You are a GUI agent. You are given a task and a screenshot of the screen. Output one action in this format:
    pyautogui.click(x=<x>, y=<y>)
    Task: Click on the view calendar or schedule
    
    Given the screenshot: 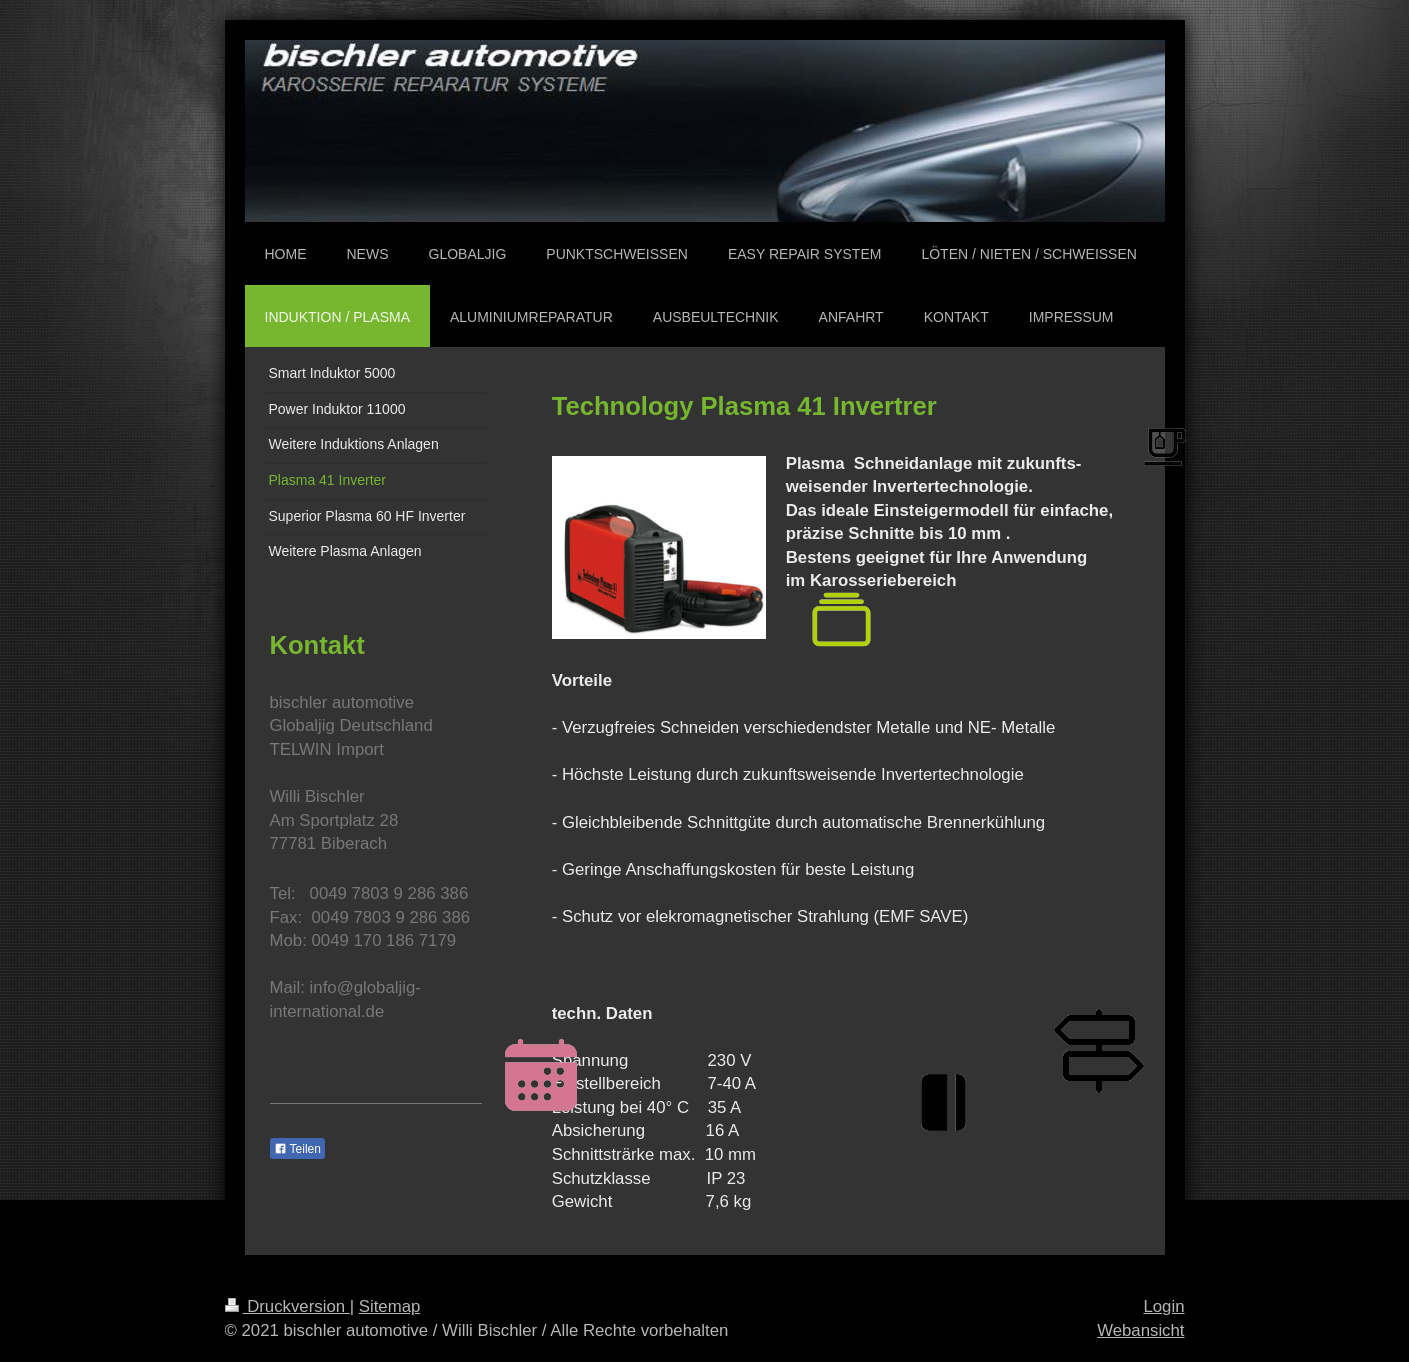 What is the action you would take?
    pyautogui.click(x=541, y=1075)
    